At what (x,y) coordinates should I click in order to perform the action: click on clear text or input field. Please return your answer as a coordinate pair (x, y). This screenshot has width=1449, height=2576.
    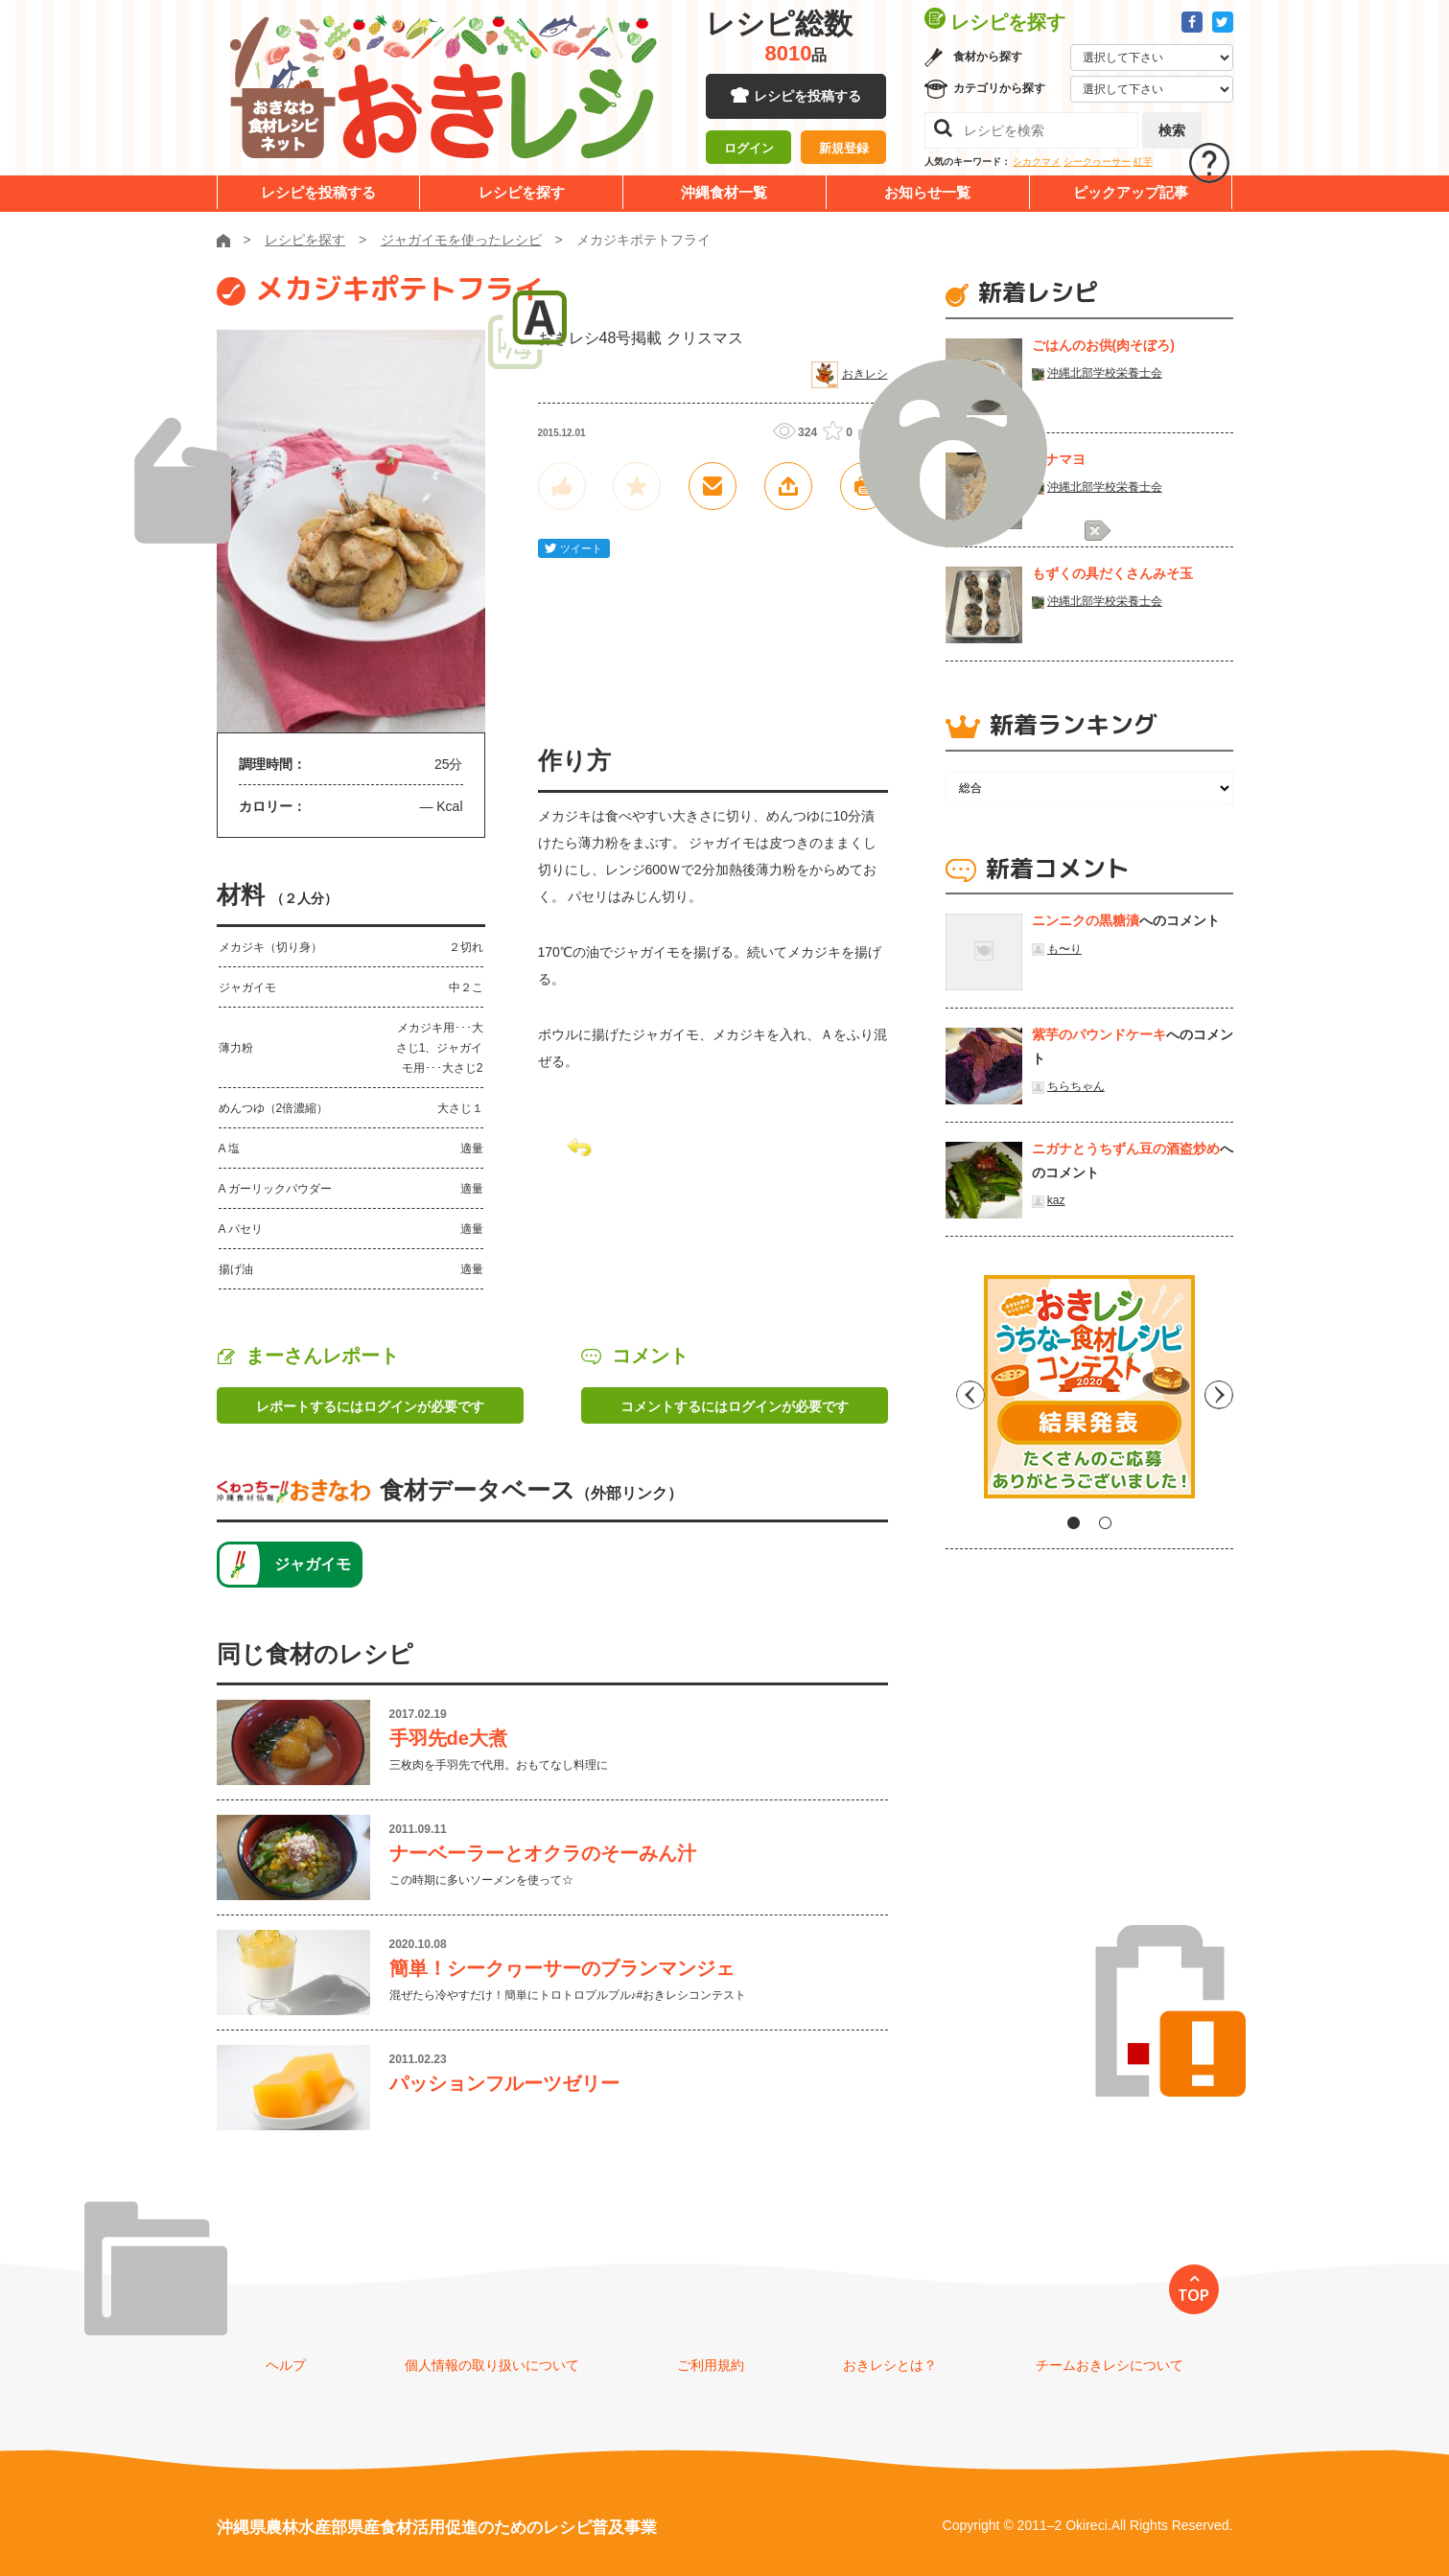
    Looking at the image, I should click on (1099, 530).